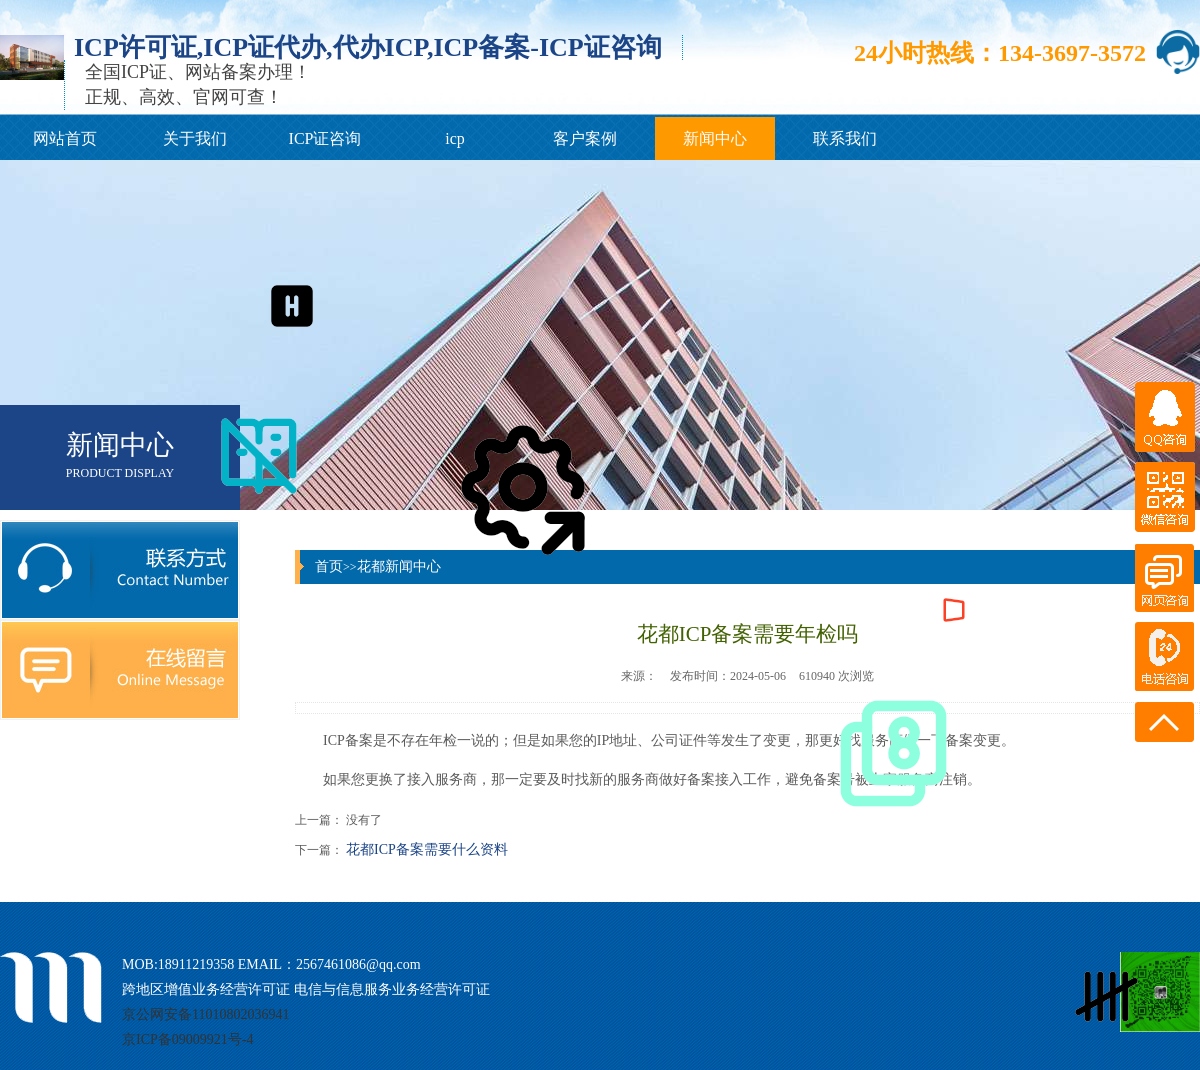 This screenshot has width=1200, height=1070. What do you see at coordinates (523, 487) in the screenshot?
I see `share app or system settings` at bounding box center [523, 487].